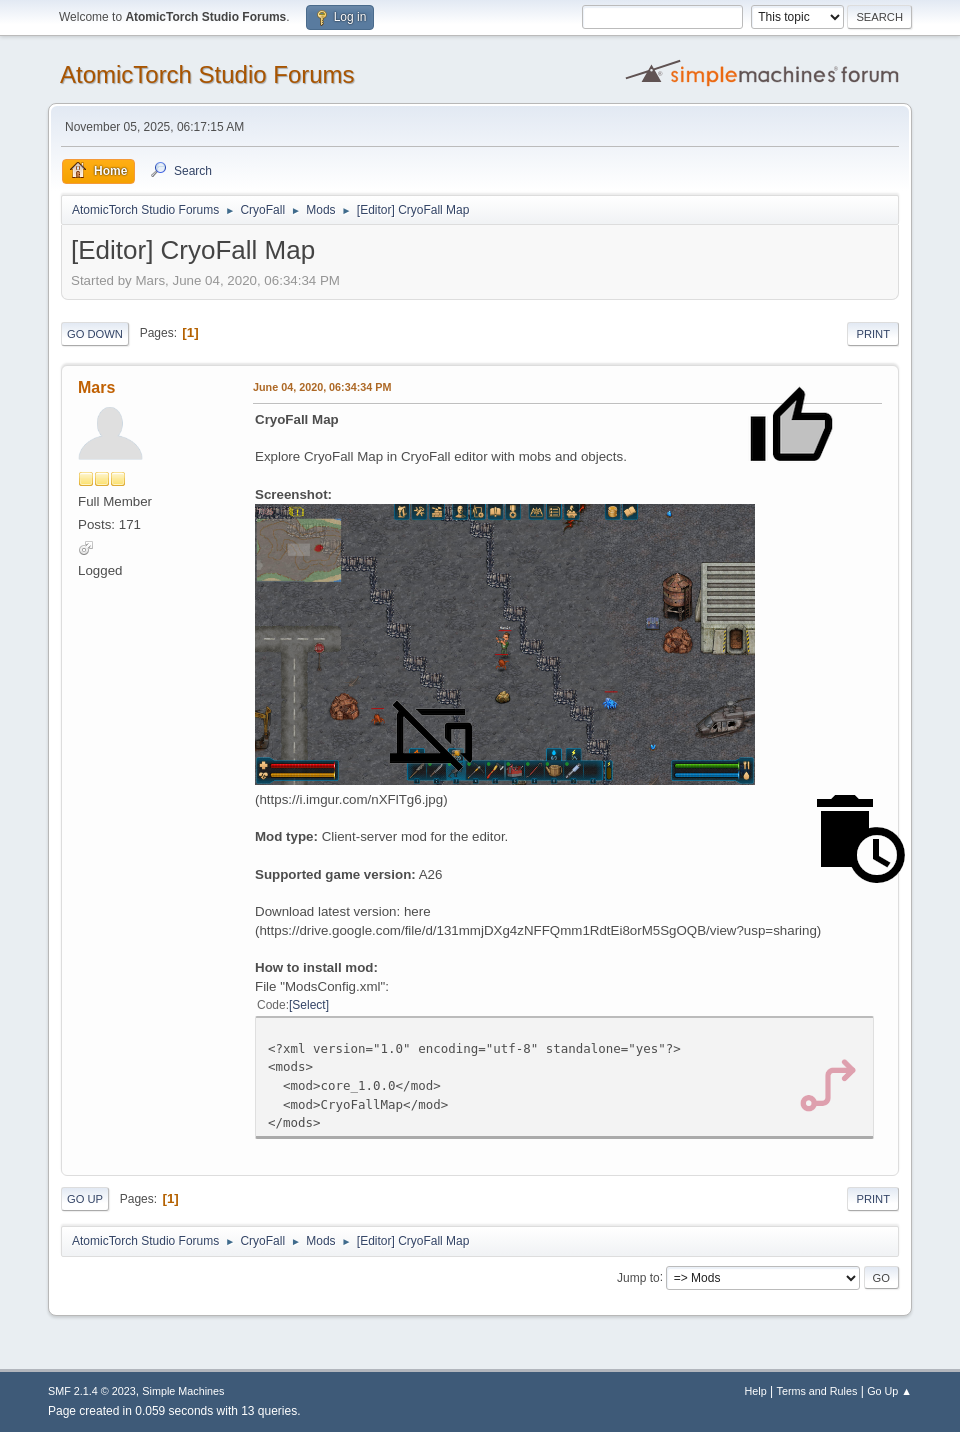  I want to click on follow a guided path or tutorial, so click(828, 1084).